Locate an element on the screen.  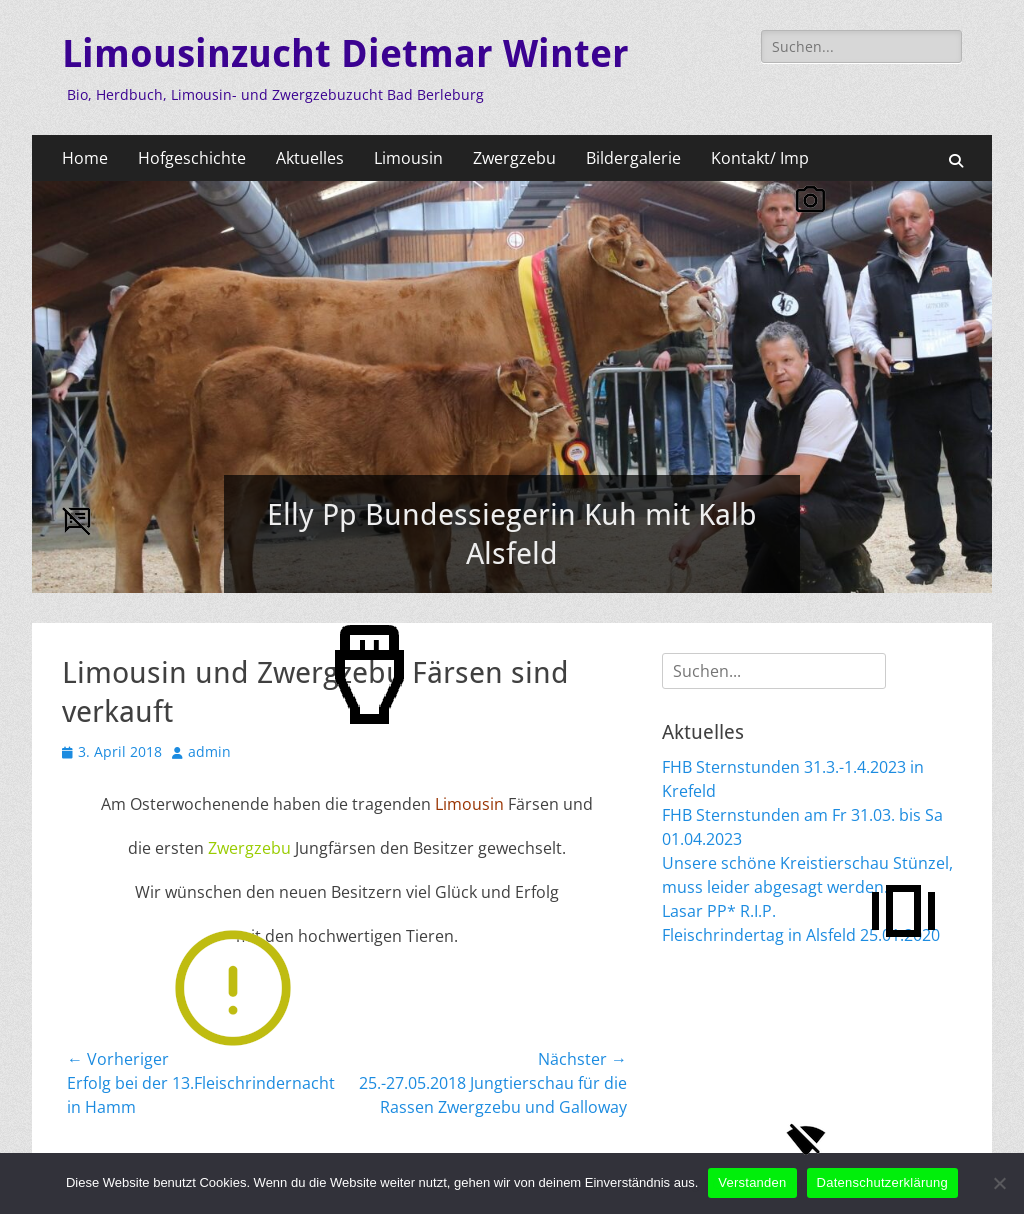
indicates a warning or alert requiring attention is located at coordinates (233, 988).